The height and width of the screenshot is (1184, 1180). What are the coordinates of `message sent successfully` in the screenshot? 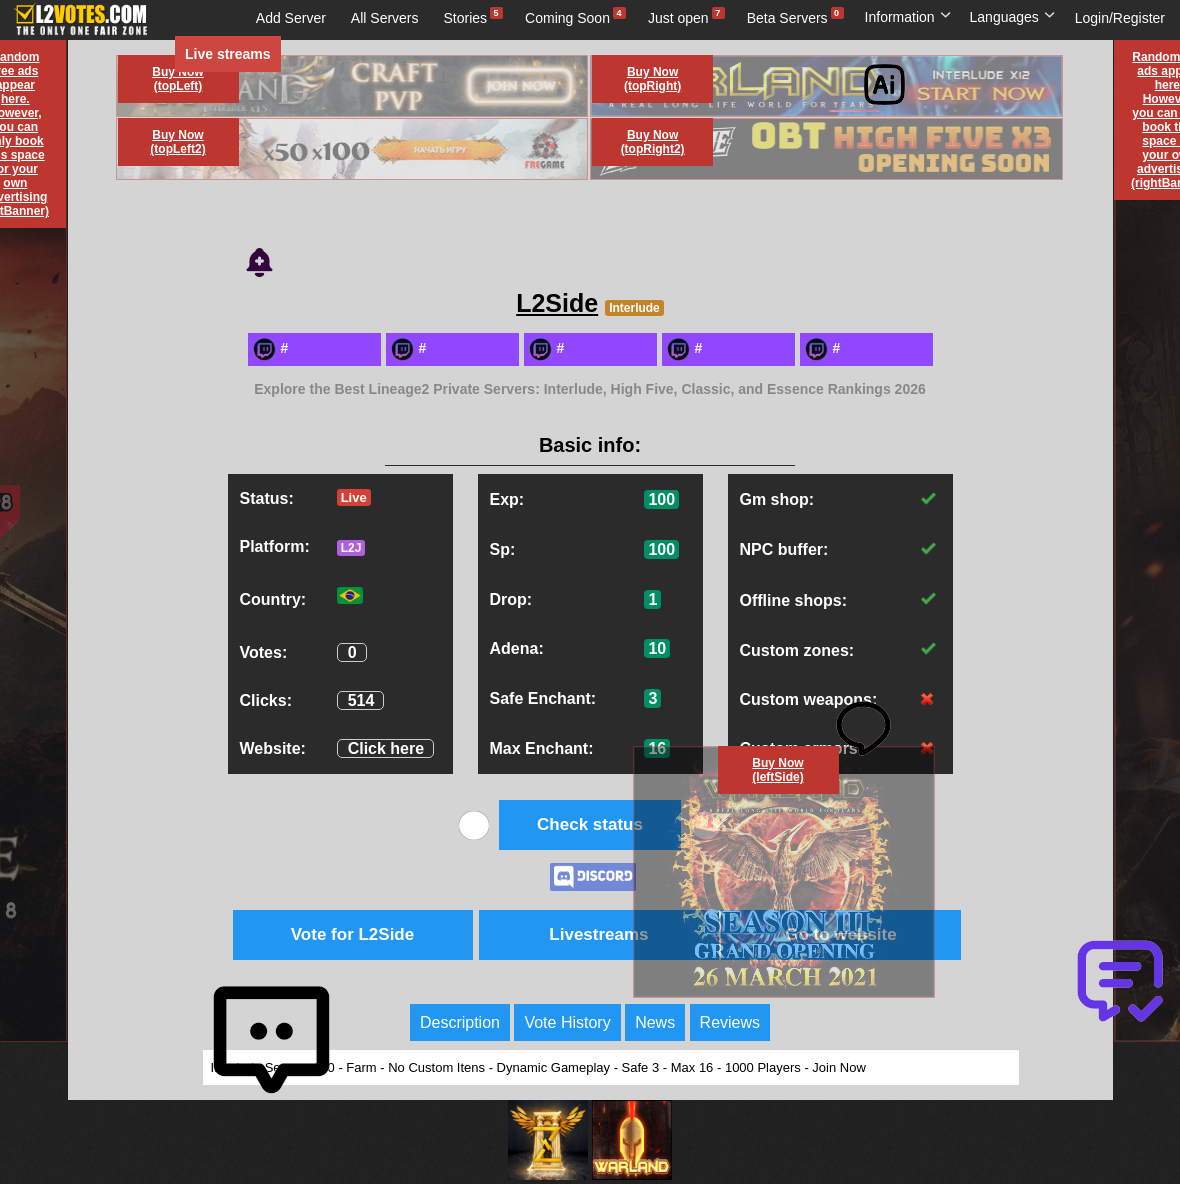 It's located at (1120, 979).